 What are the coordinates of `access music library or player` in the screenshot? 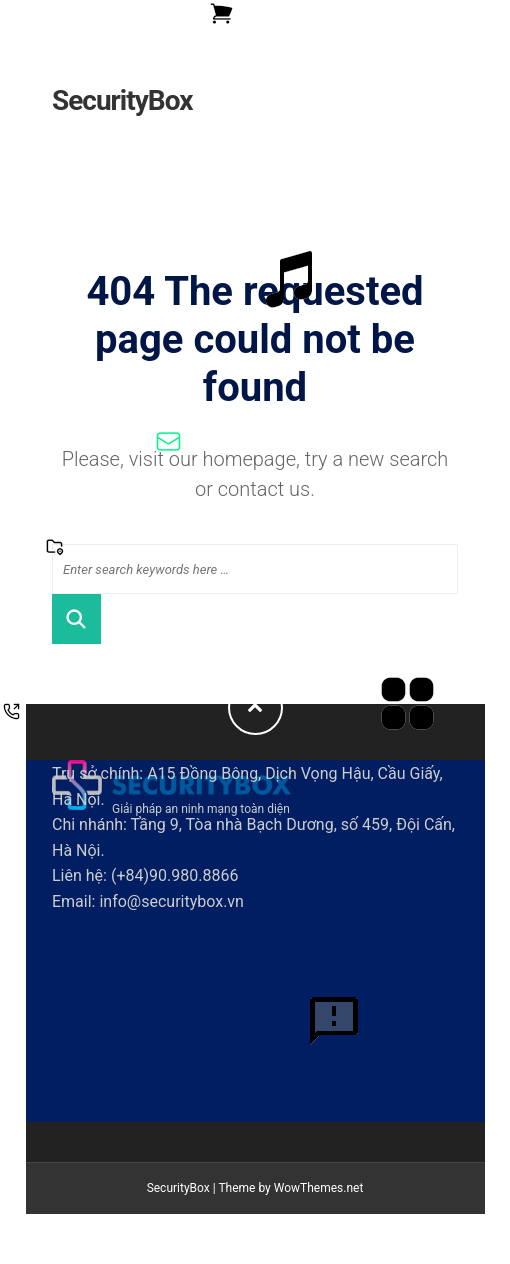 It's located at (290, 279).